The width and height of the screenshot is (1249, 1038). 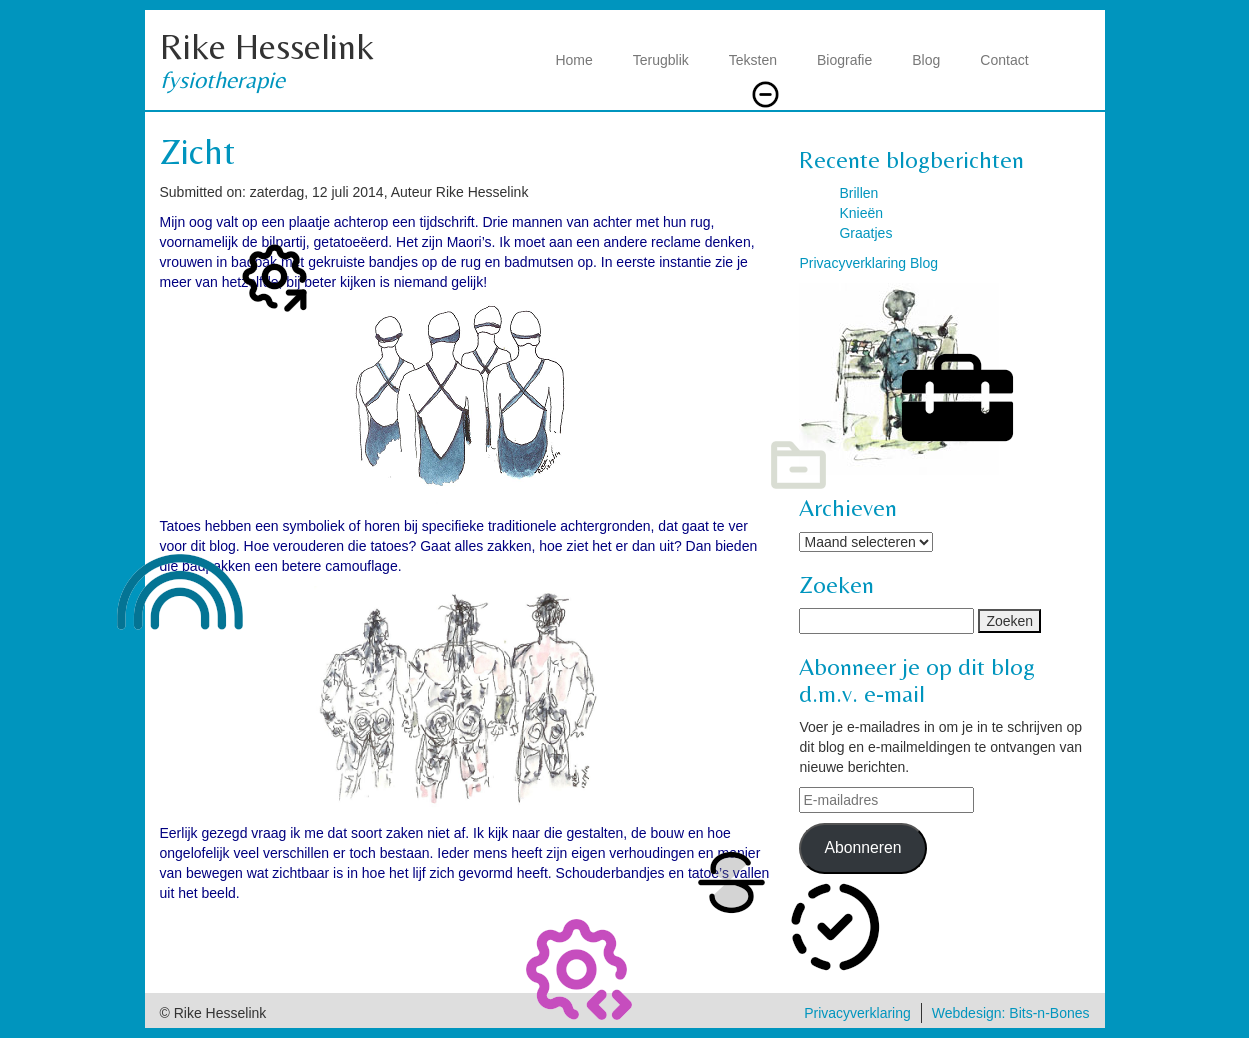 What do you see at coordinates (957, 401) in the screenshot?
I see `access tools and settings` at bounding box center [957, 401].